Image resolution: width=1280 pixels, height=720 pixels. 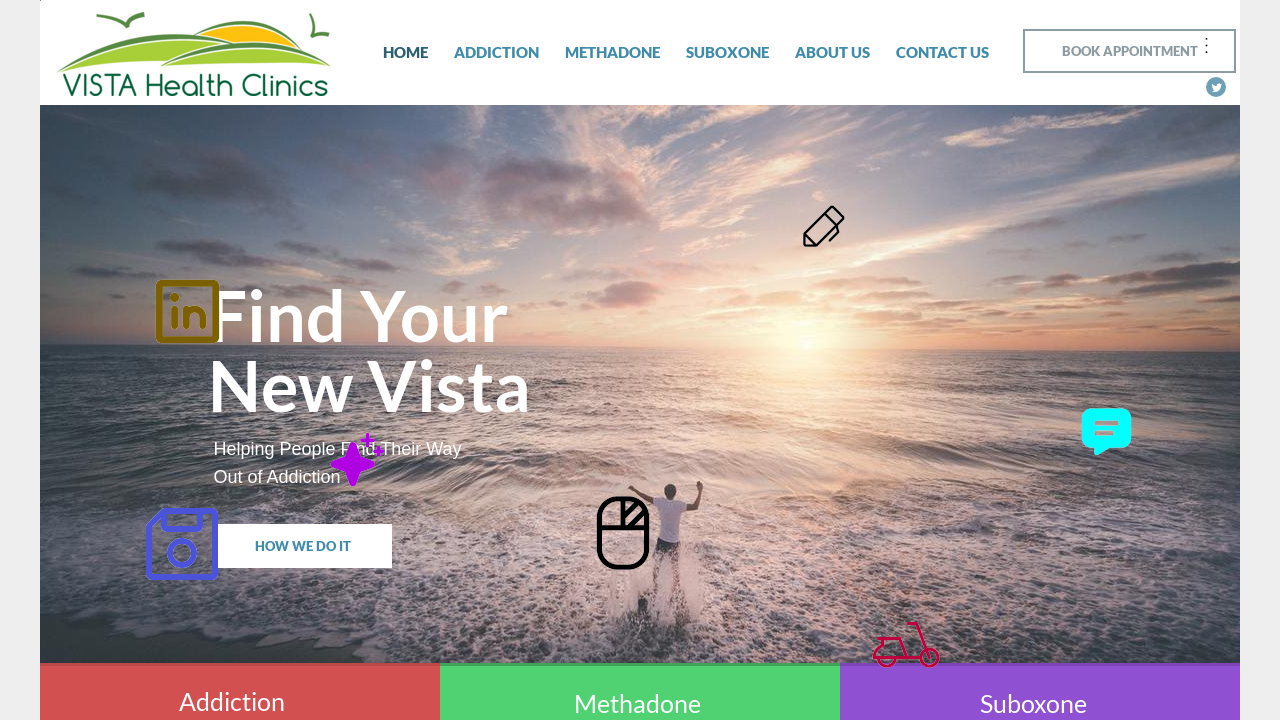 What do you see at coordinates (356, 460) in the screenshot?
I see `indicates AI-generated or enhanced content` at bounding box center [356, 460].